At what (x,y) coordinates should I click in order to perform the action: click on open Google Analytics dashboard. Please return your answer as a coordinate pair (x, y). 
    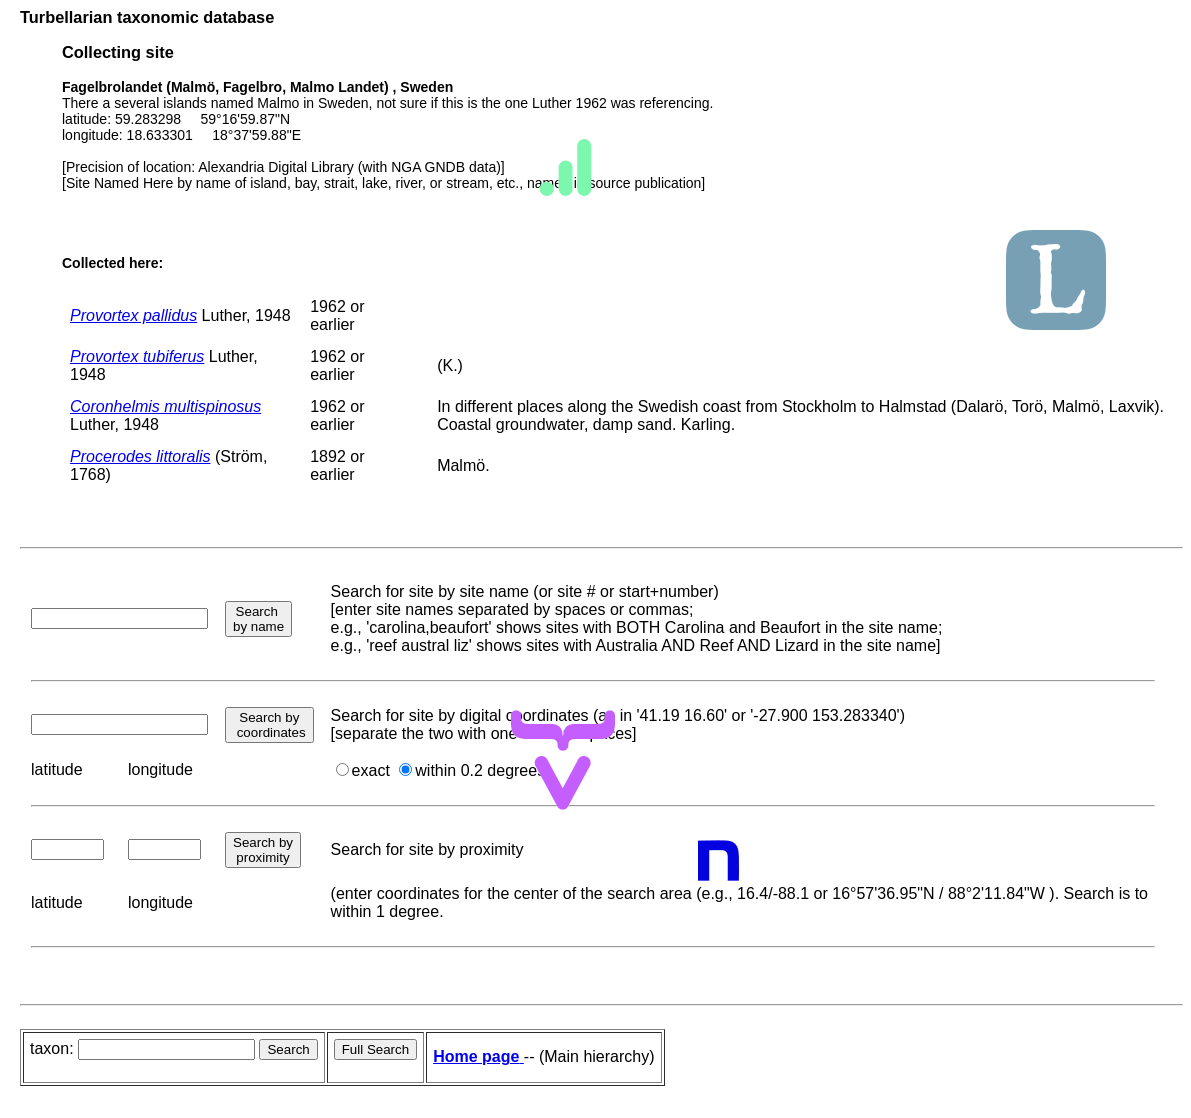
    Looking at the image, I should click on (565, 167).